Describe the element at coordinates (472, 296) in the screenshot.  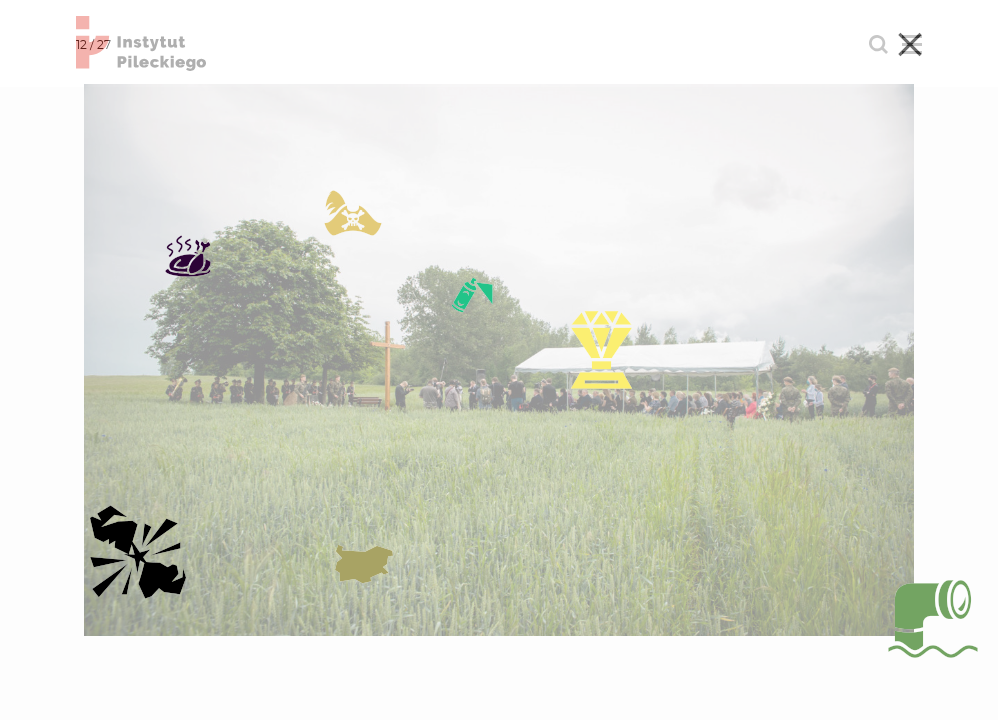
I see `apply spray paint or graffiti tool` at that location.